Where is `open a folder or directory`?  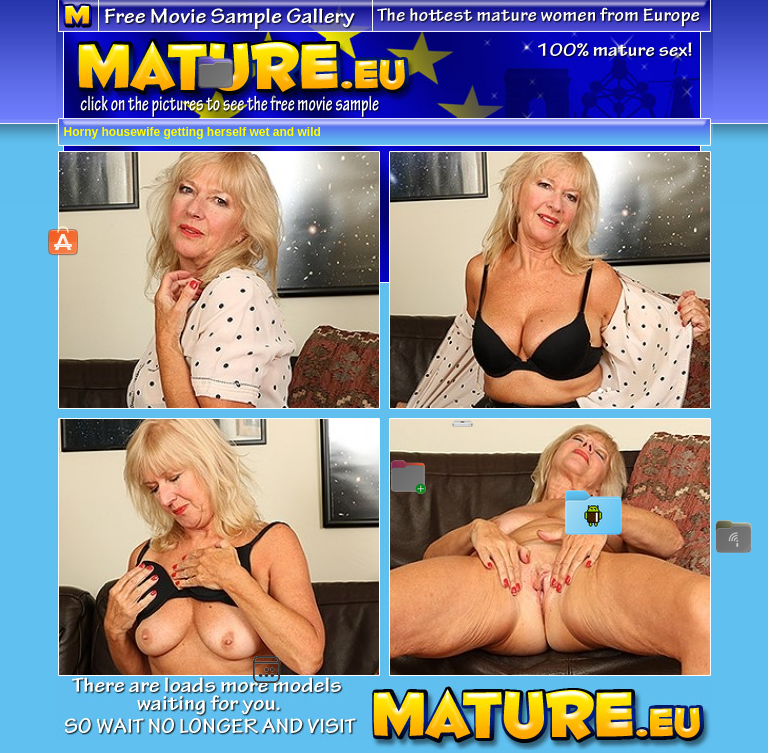 open a folder or directory is located at coordinates (215, 71).